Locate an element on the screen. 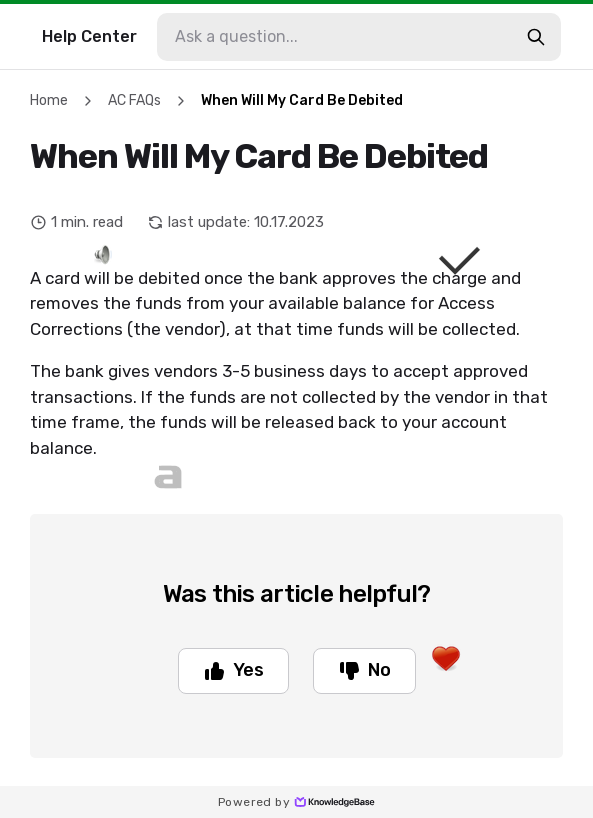  mark a task as complete is located at coordinates (459, 261).